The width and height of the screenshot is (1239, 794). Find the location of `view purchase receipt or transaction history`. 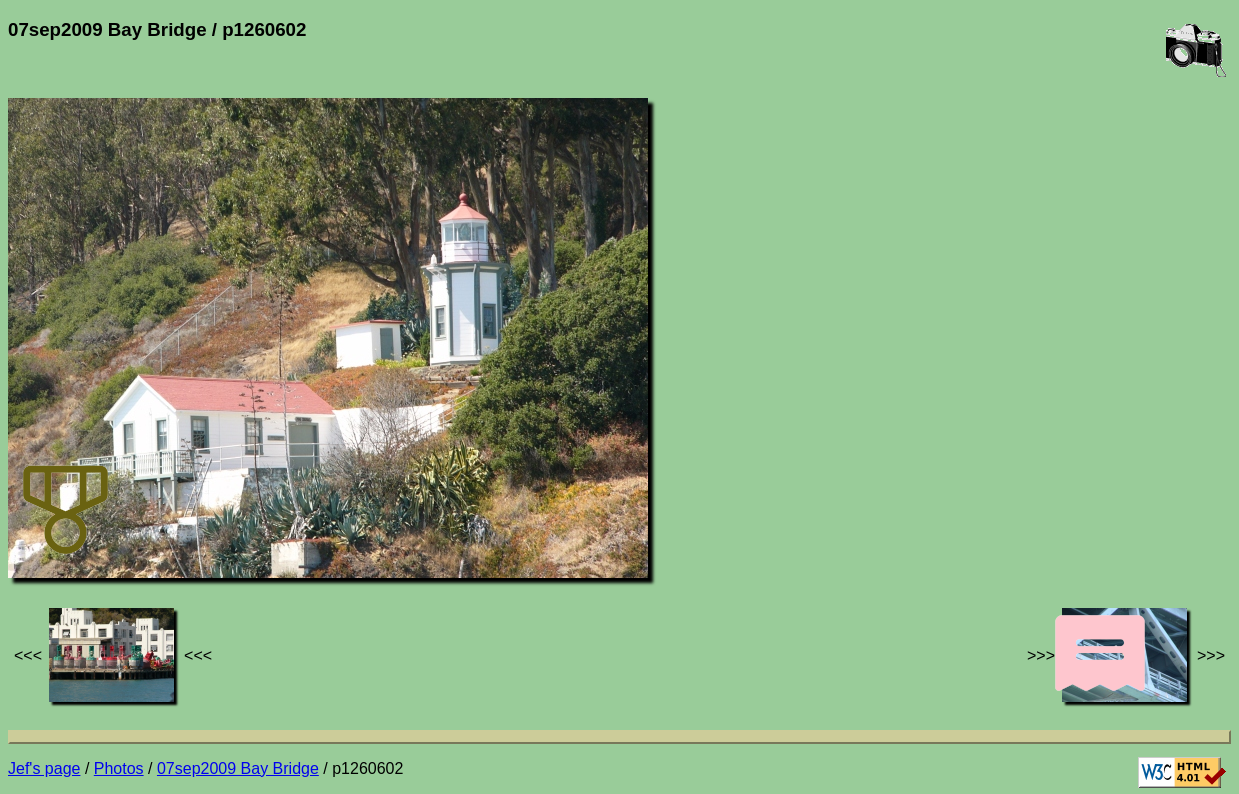

view purchase receipt or transaction history is located at coordinates (1100, 653).